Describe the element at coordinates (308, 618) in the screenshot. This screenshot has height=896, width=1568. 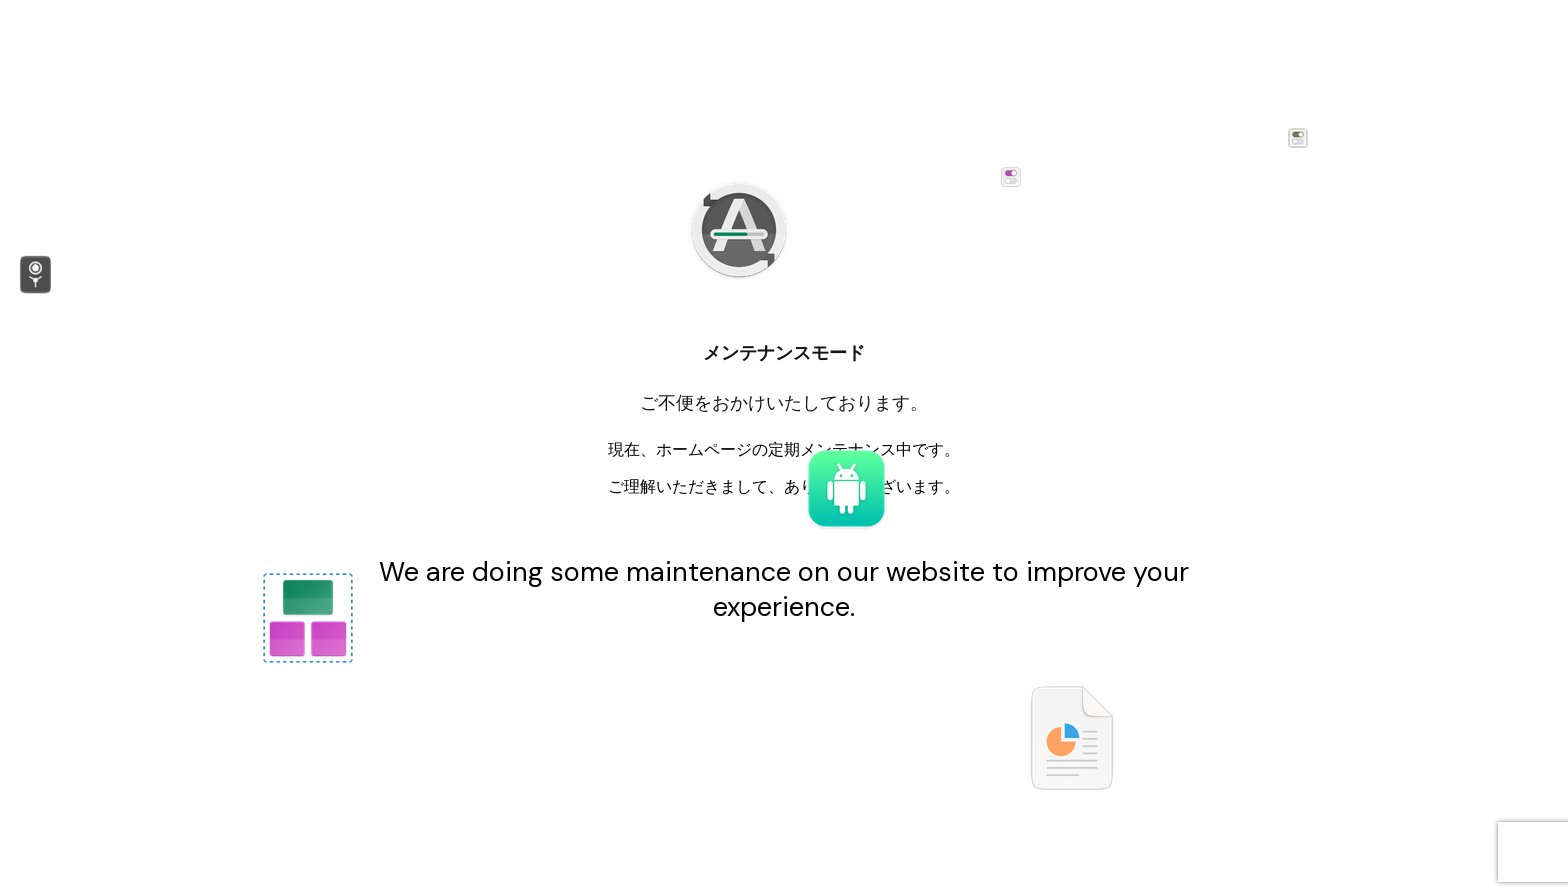
I see `select all items in the current view` at that location.